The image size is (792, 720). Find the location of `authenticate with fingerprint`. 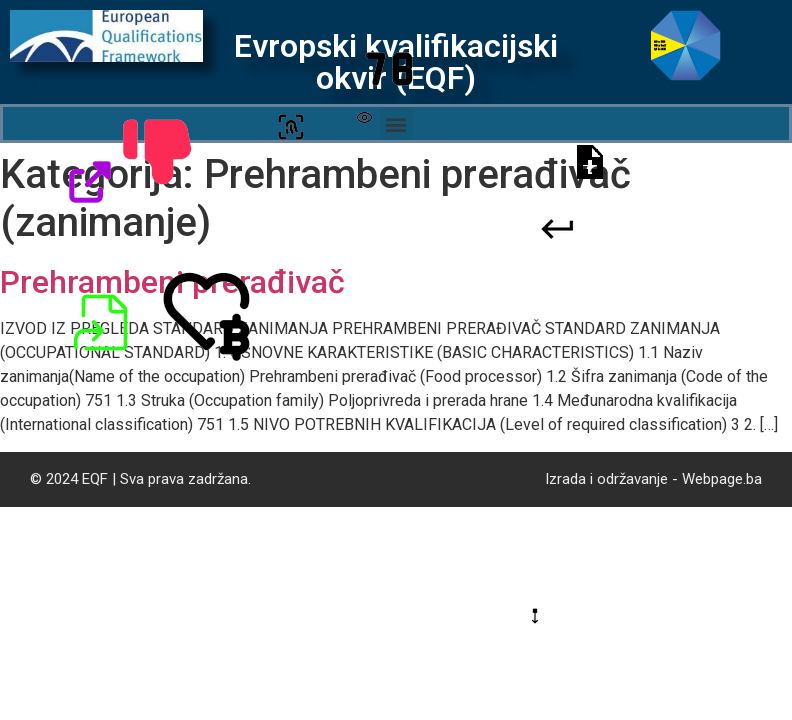

authenticate with fingerprint is located at coordinates (291, 127).